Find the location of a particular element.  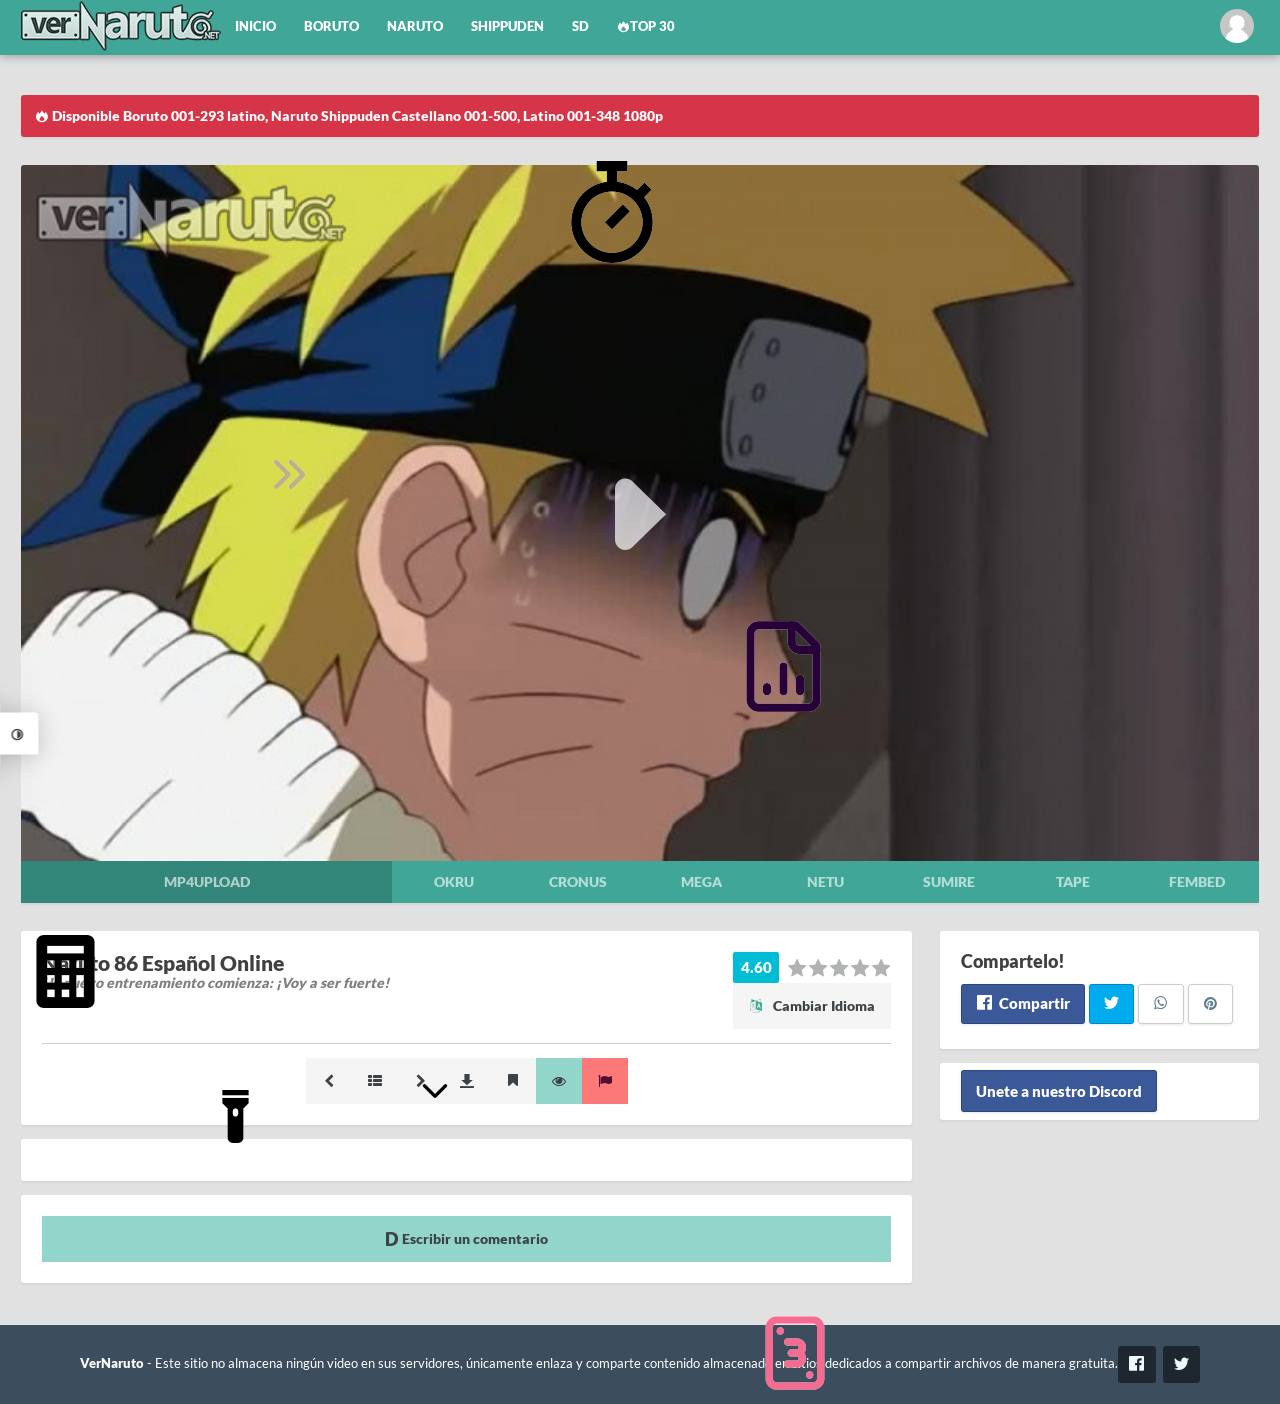

set or start a timer is located at coordinates (612, 212).